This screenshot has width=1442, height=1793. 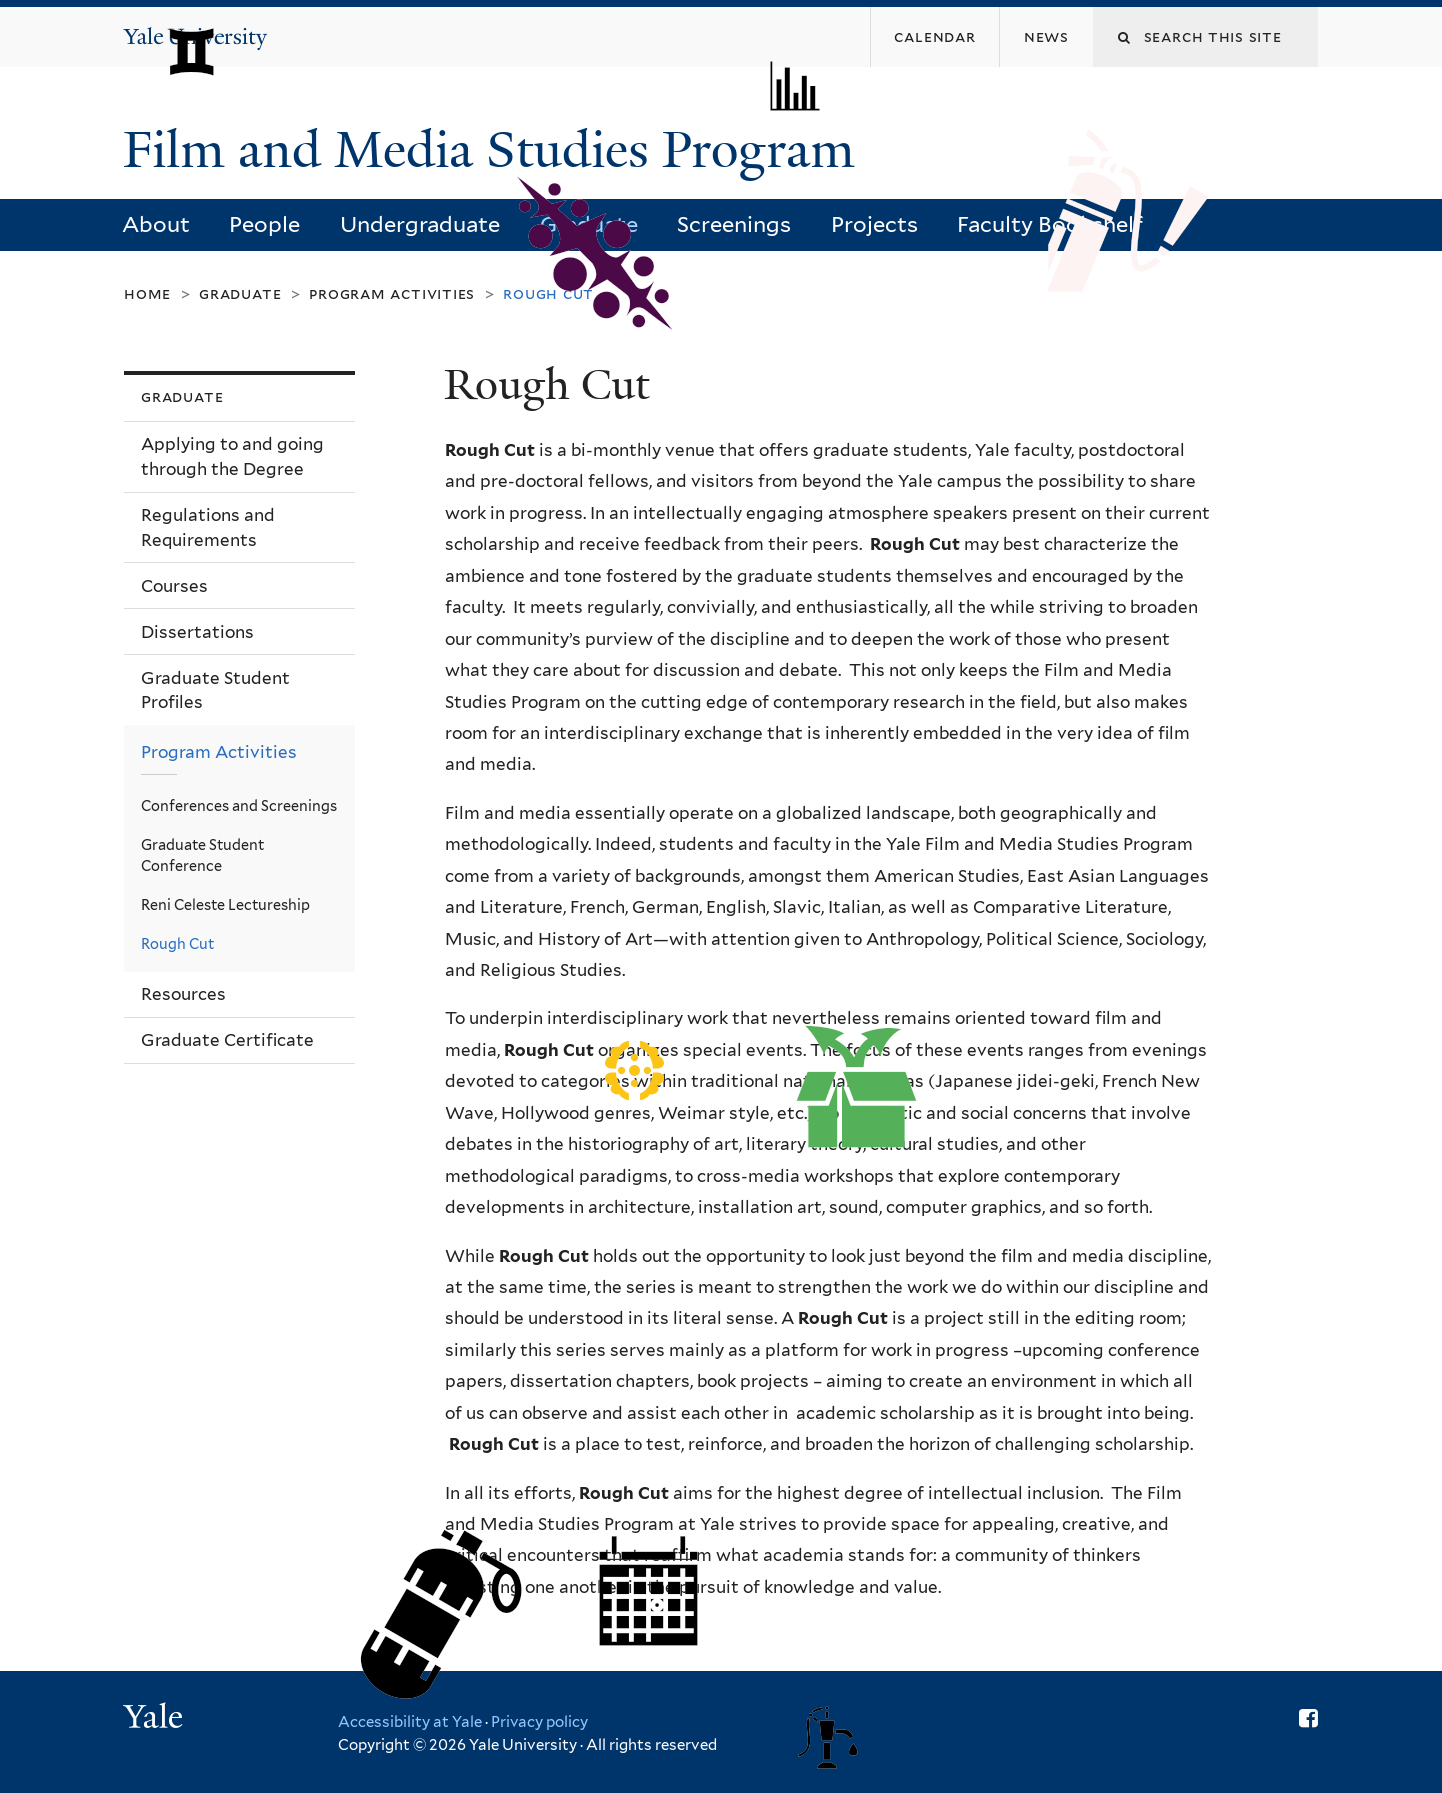 What do you see at coordinates (594, 252) in the screenshot?
I see `indicates a bleeding or infection status effect` at bounding box center [594, 252].